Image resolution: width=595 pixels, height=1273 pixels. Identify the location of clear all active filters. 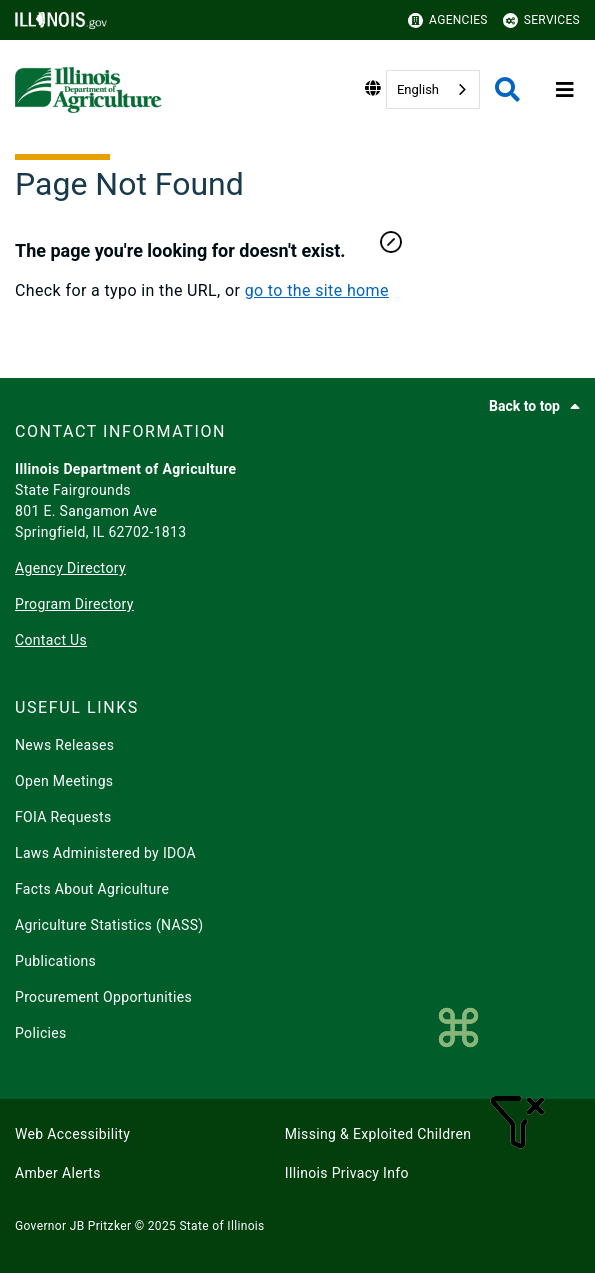
(518, 1121).